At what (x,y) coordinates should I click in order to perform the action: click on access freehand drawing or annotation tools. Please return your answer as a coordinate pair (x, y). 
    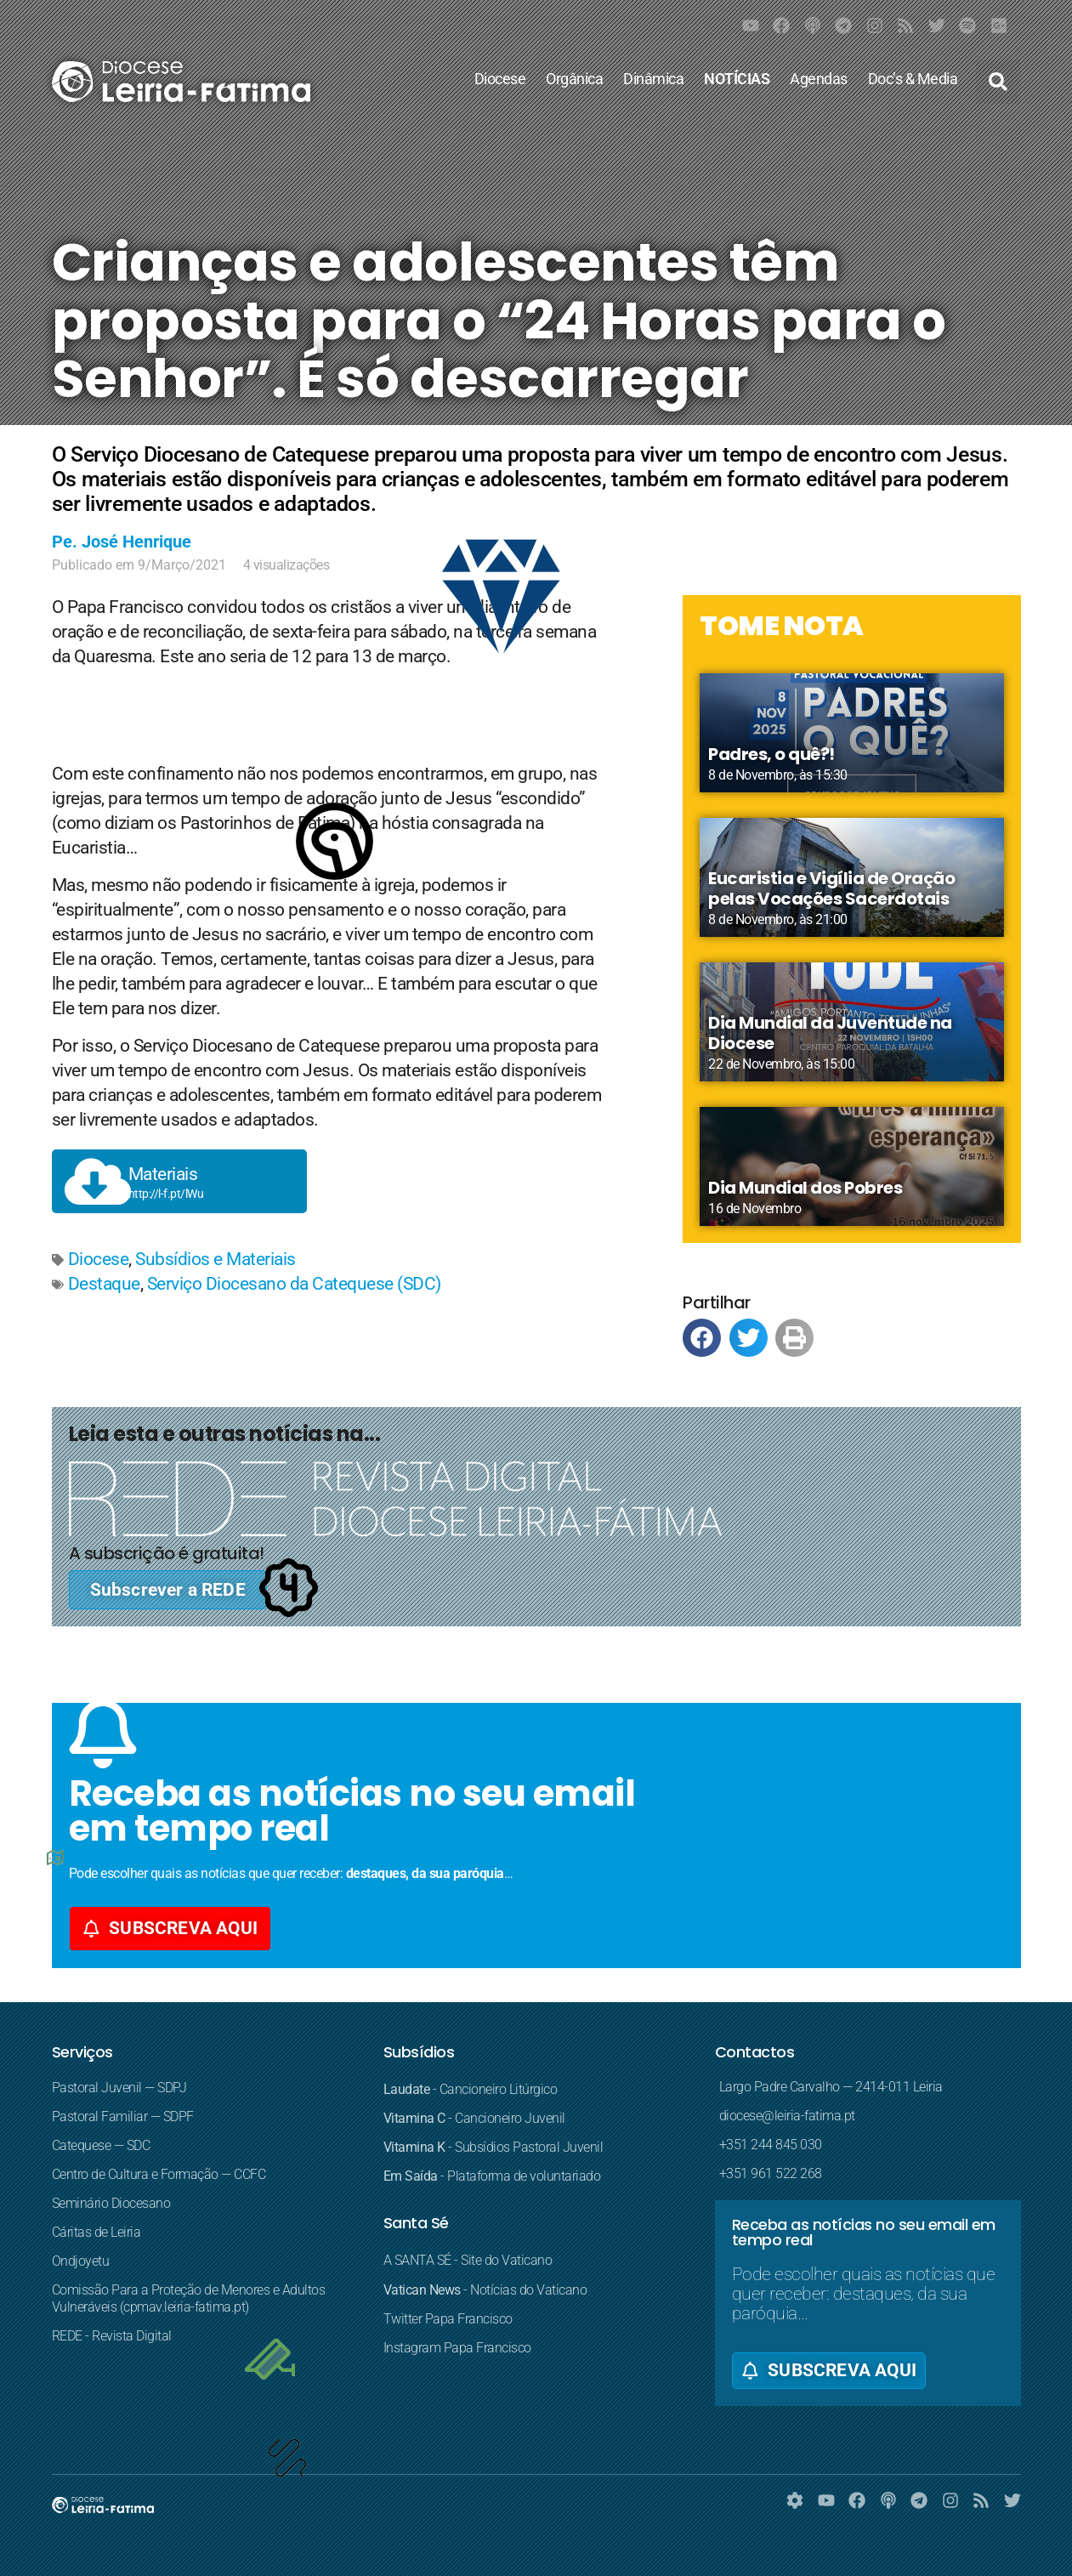
    Looking at the image, I should click on (287, 2458).